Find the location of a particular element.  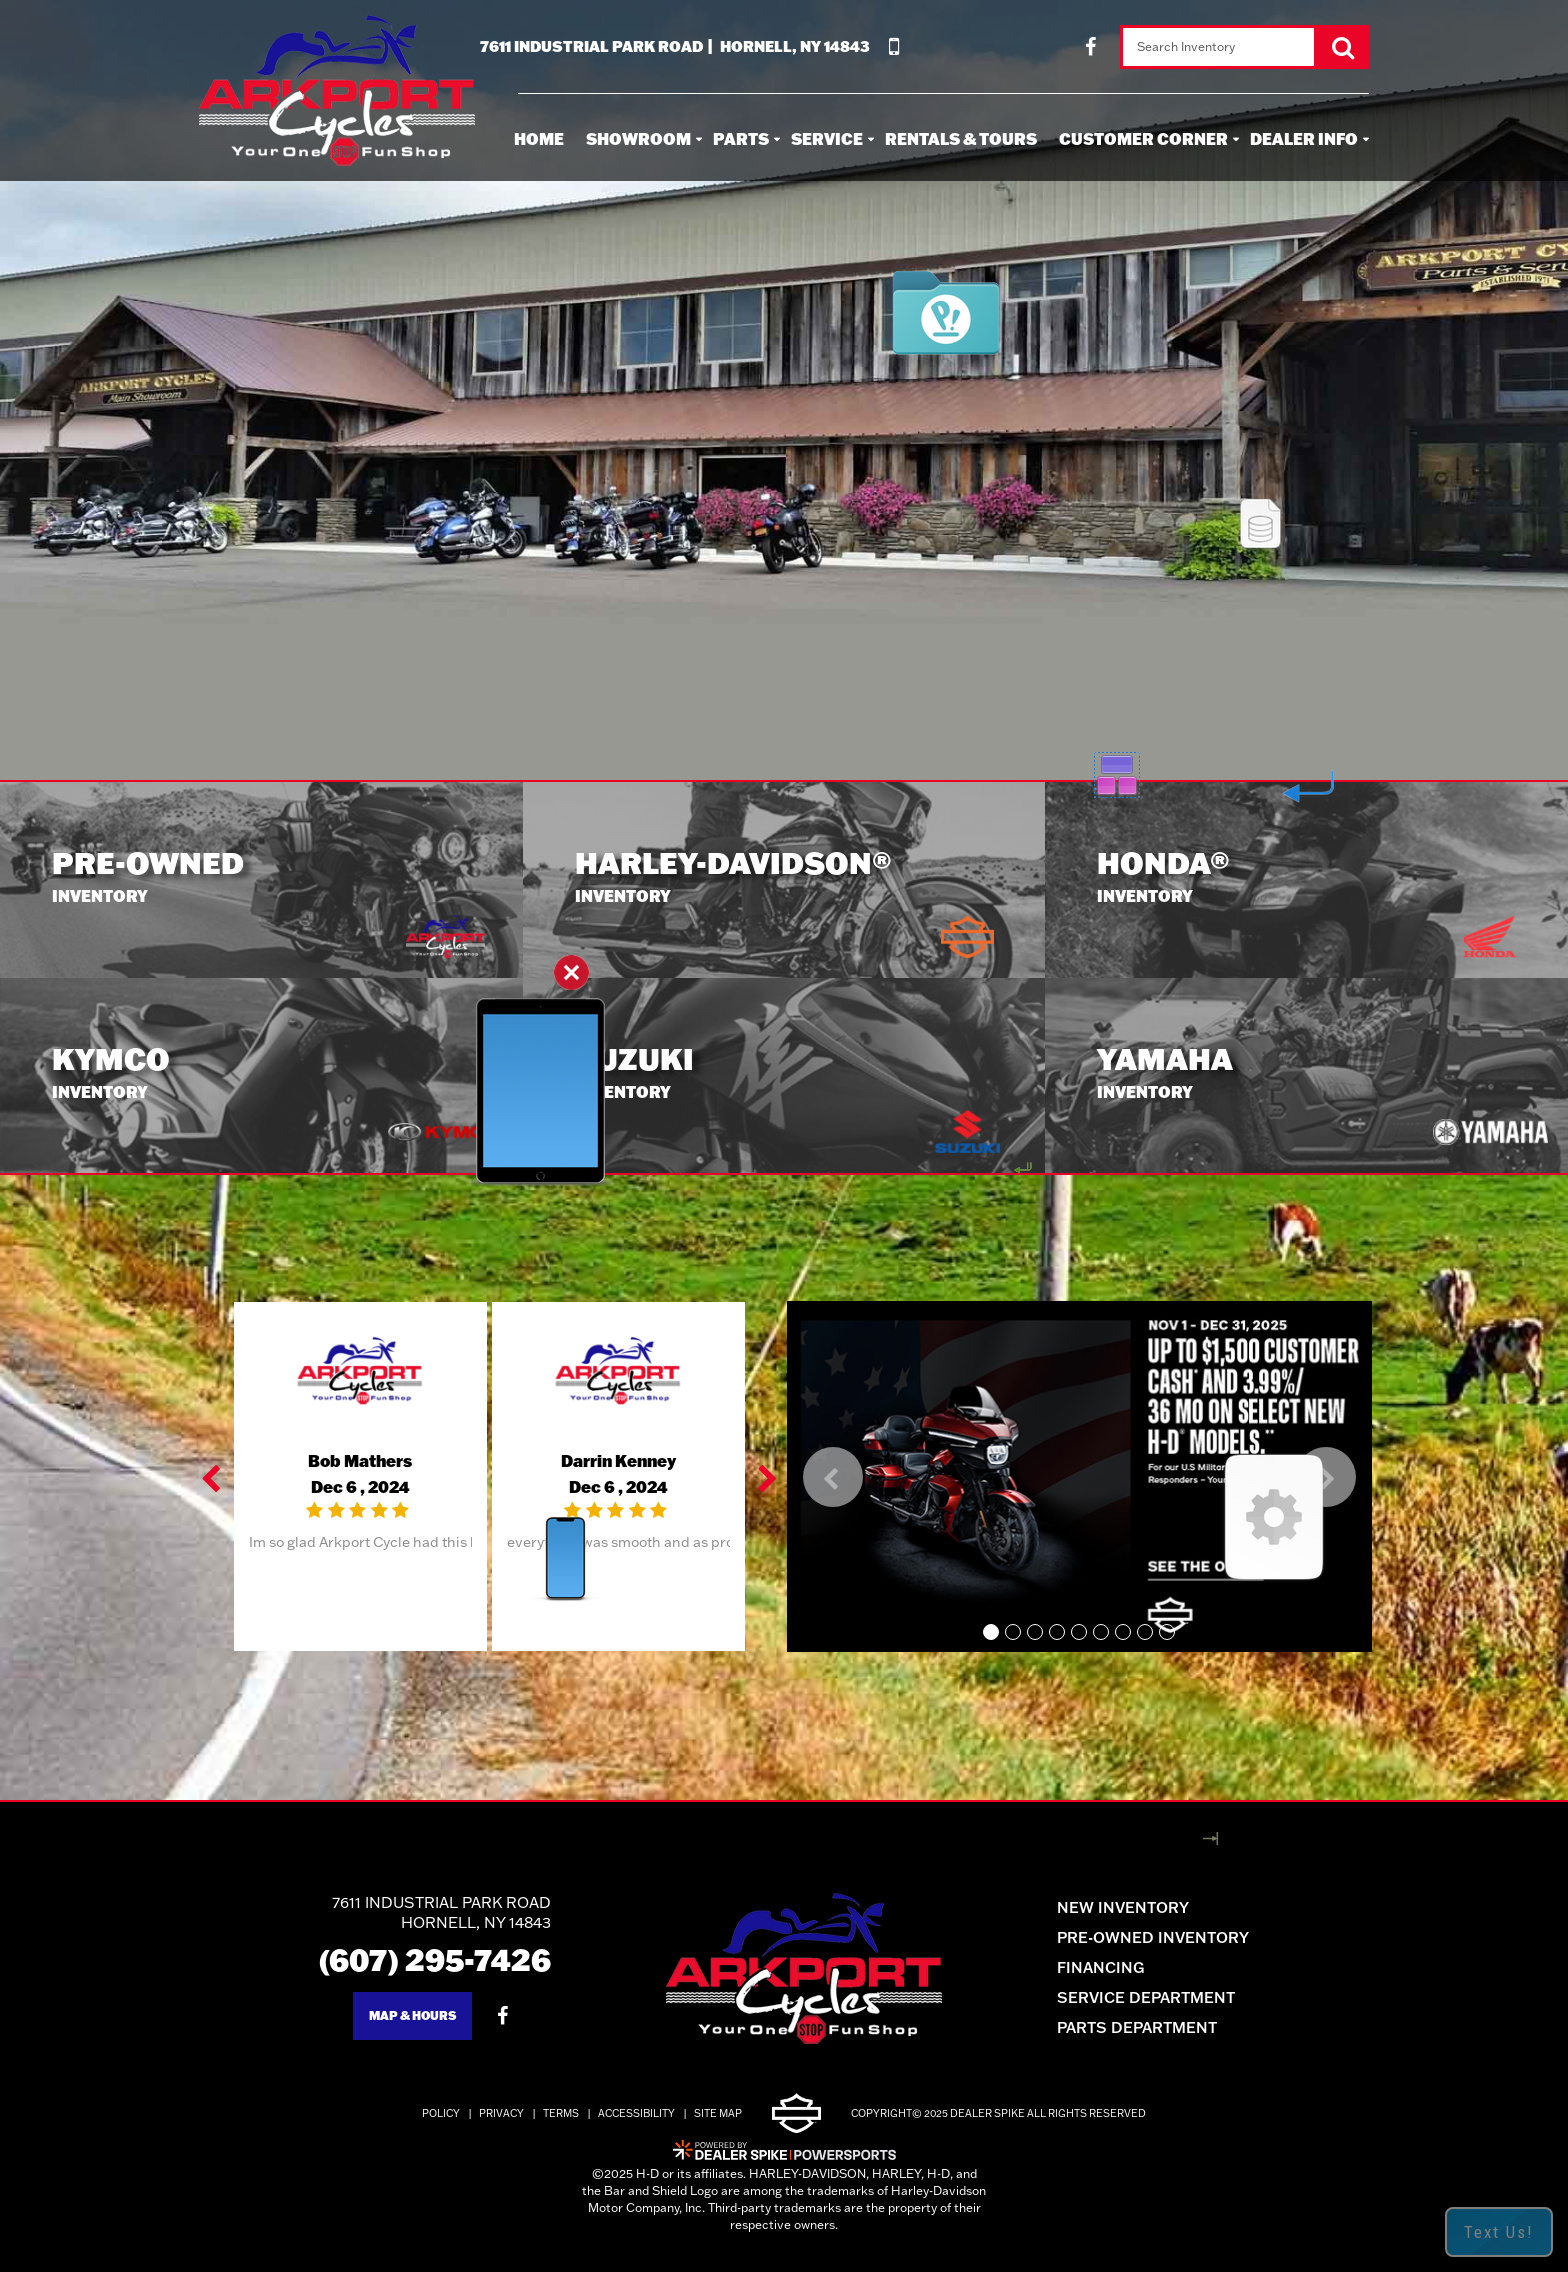

open Pop!_OS system folder is located at coordinates (945, 315).